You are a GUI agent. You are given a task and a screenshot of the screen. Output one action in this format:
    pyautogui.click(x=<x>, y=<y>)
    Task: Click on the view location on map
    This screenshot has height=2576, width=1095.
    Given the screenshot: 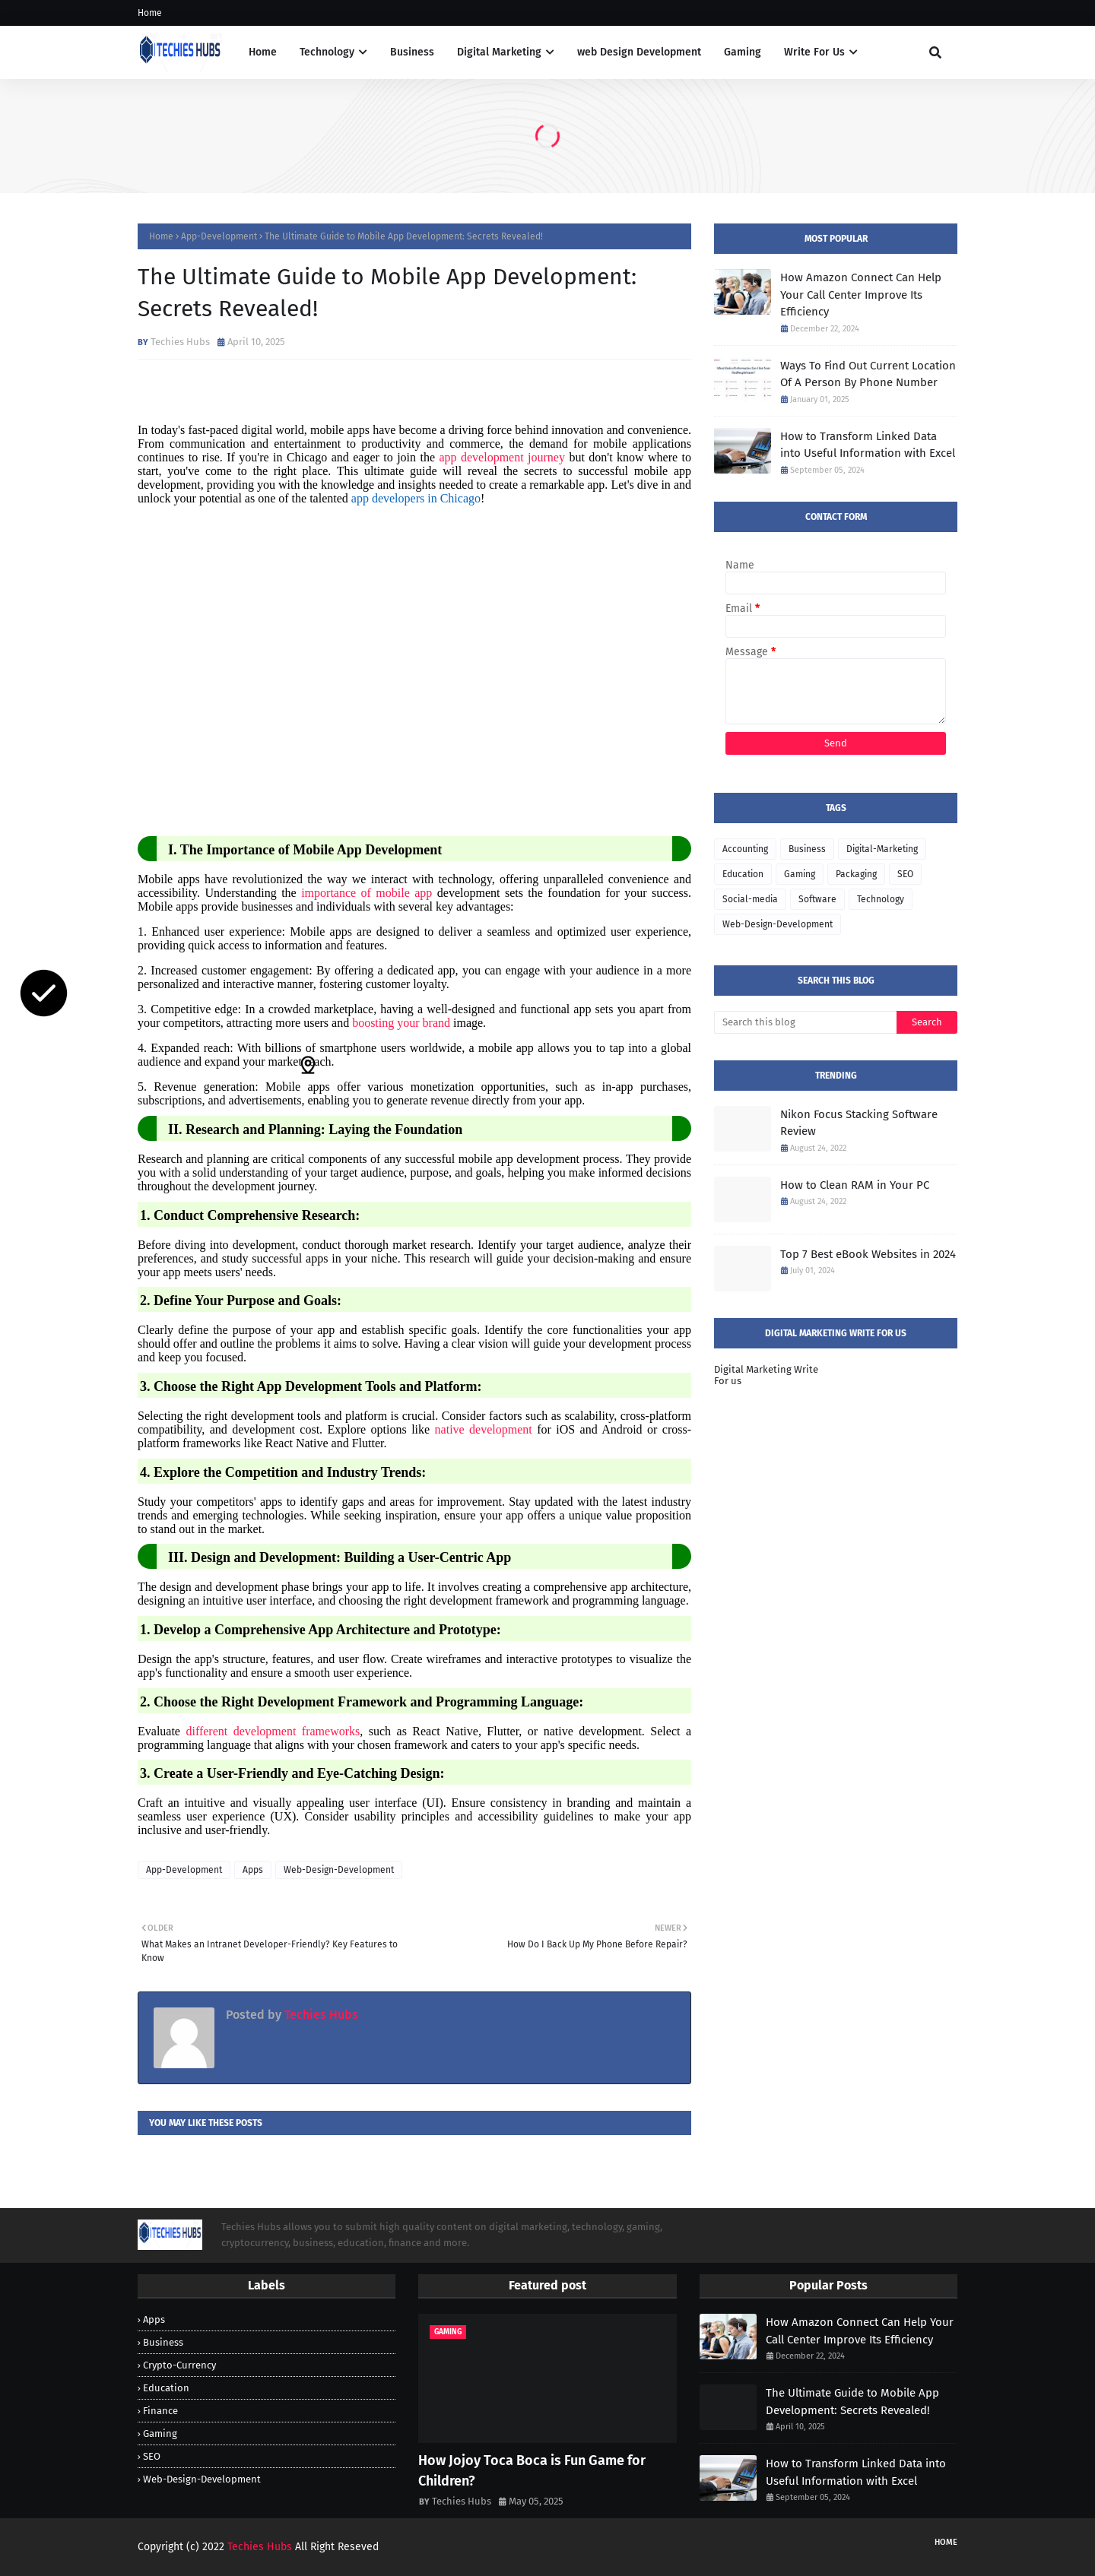 What is the action you would take?
    pyautogui.click(x=308, y=1065)
    